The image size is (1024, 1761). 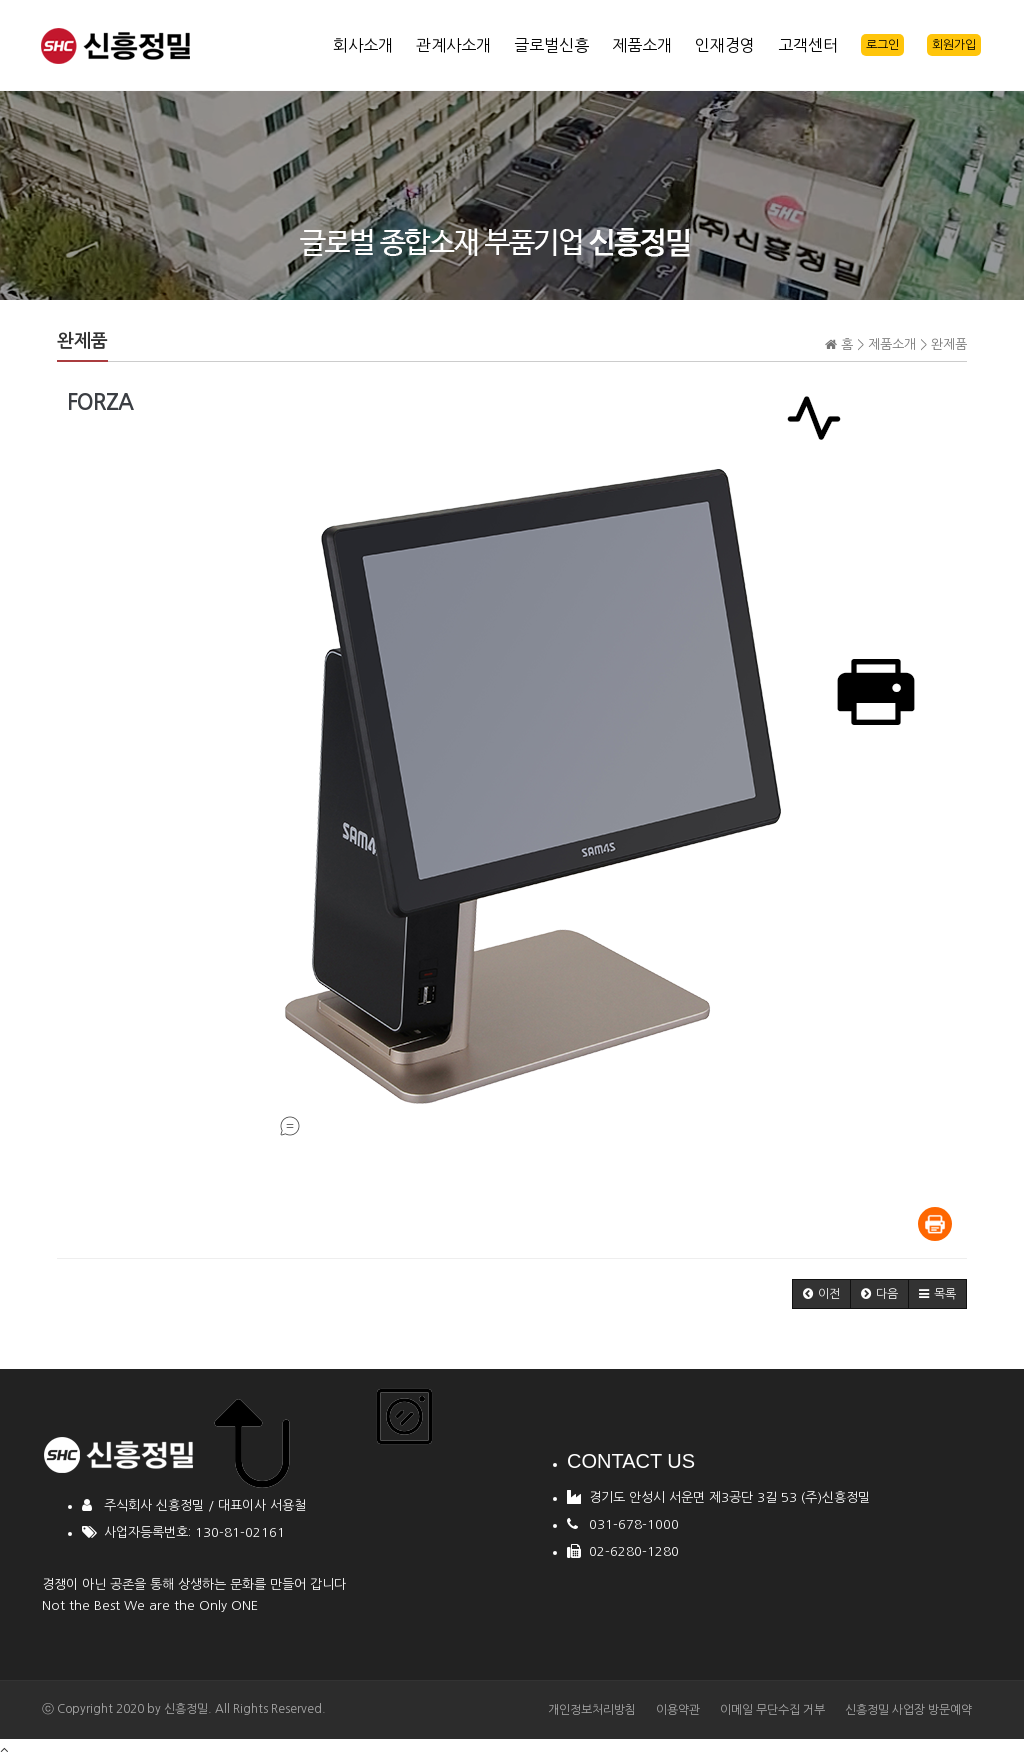 What do you see at coordinates (255, 1443) in the screenshot?
I see `undo or go back to previous state` at bounding box center [255, 1443].